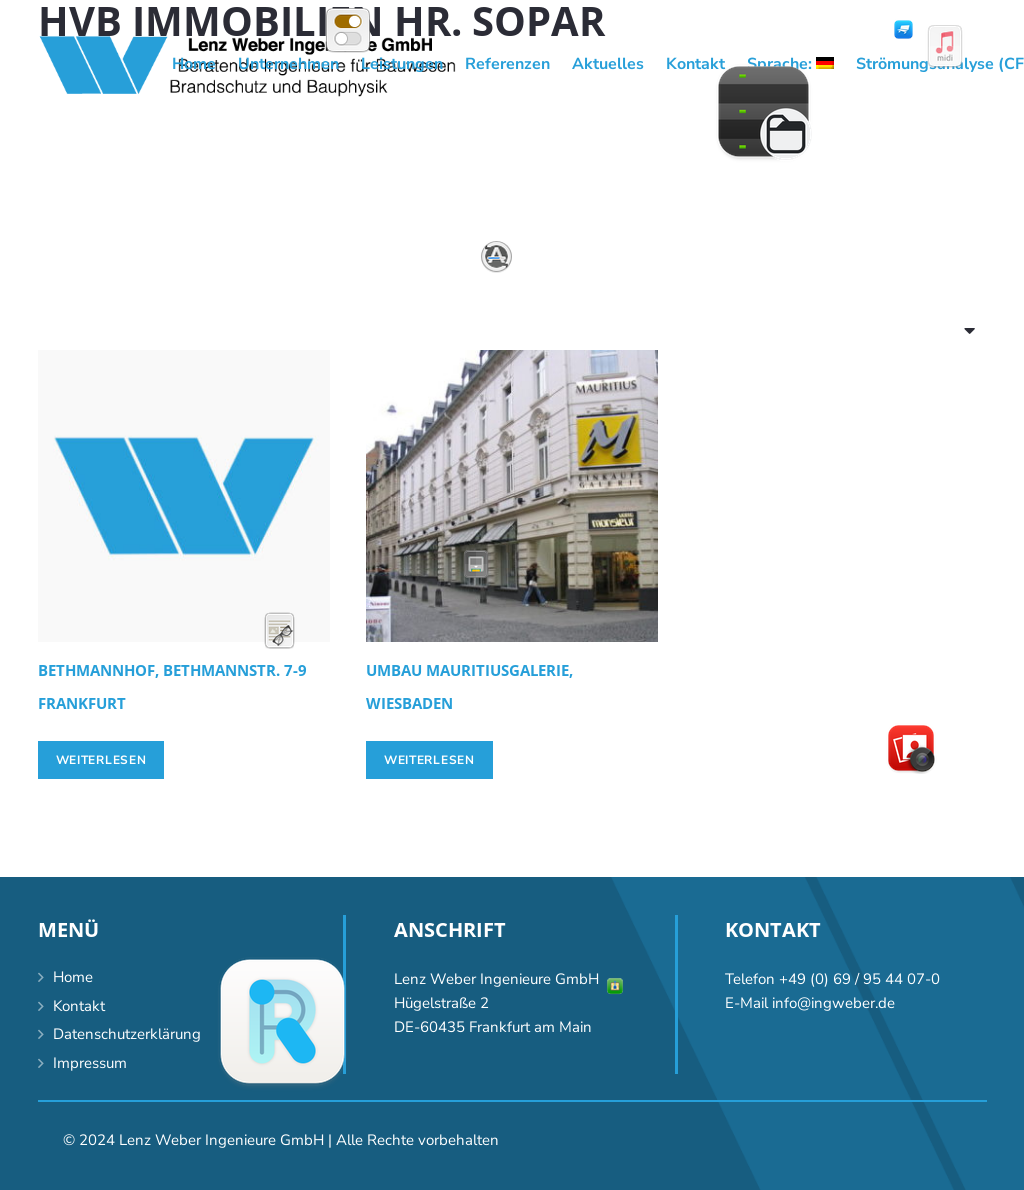  I want to click on open sandbox development environment, so click(615, 986).